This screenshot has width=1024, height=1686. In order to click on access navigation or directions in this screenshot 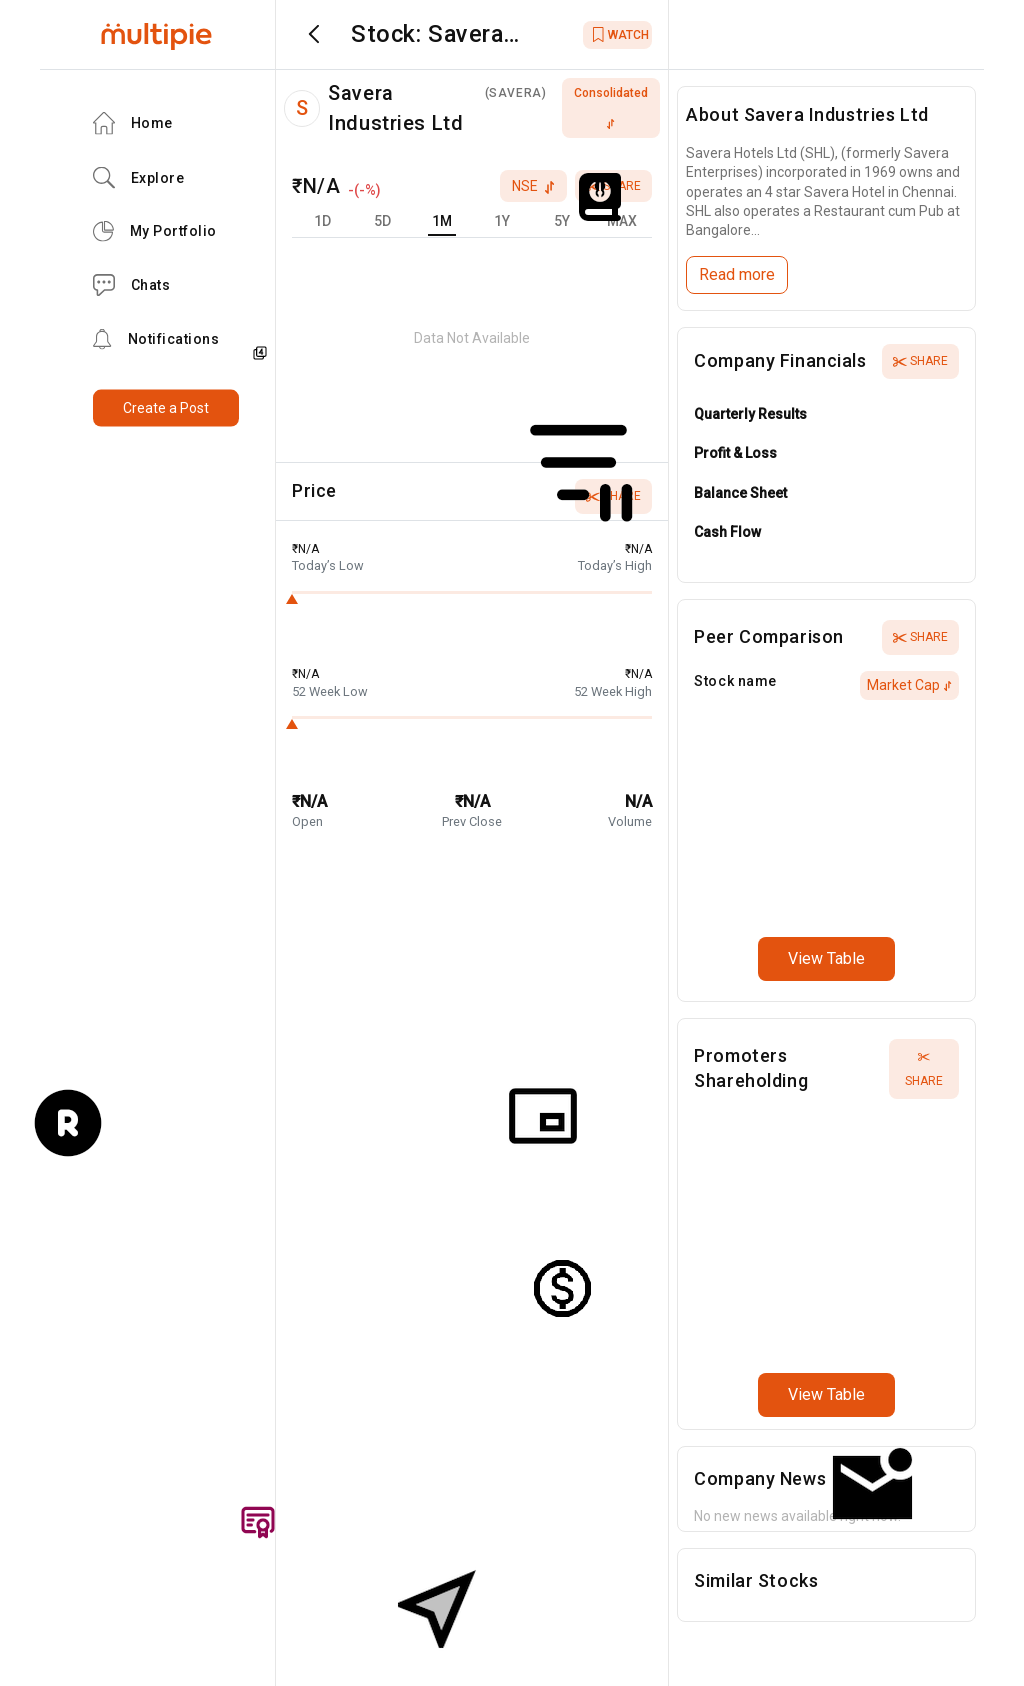, I will do `click(437, 1609)`.